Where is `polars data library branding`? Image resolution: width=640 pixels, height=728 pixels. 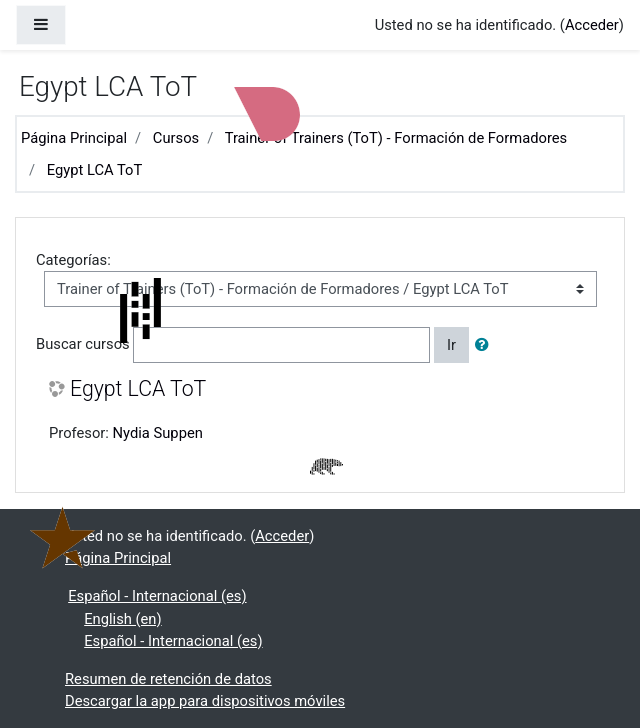 polars data library branding is located at coordinates (326, 466).